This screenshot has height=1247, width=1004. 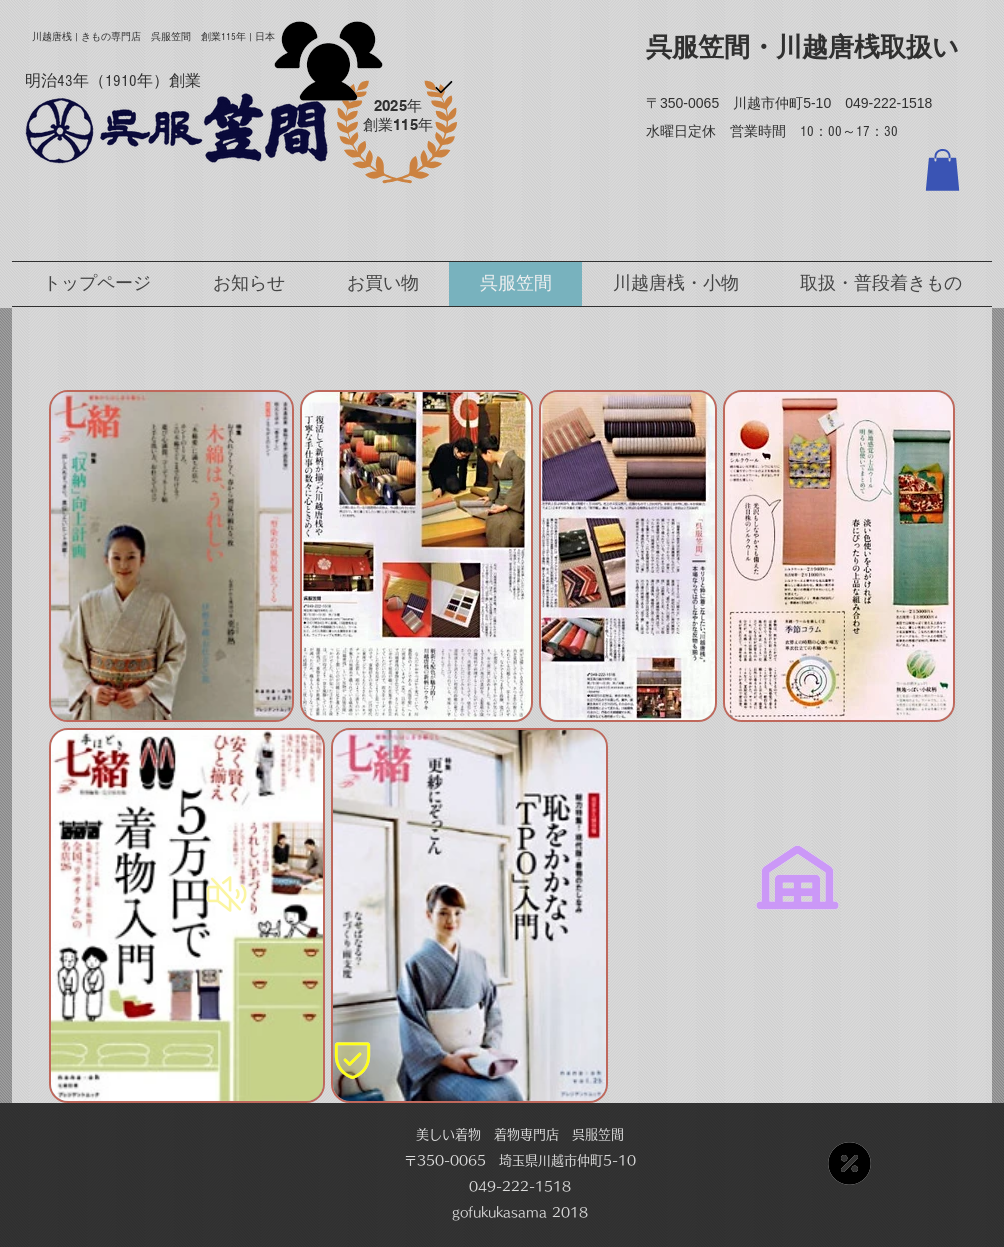 I want to click on mute audio or sound, so click(x=226, y=894).